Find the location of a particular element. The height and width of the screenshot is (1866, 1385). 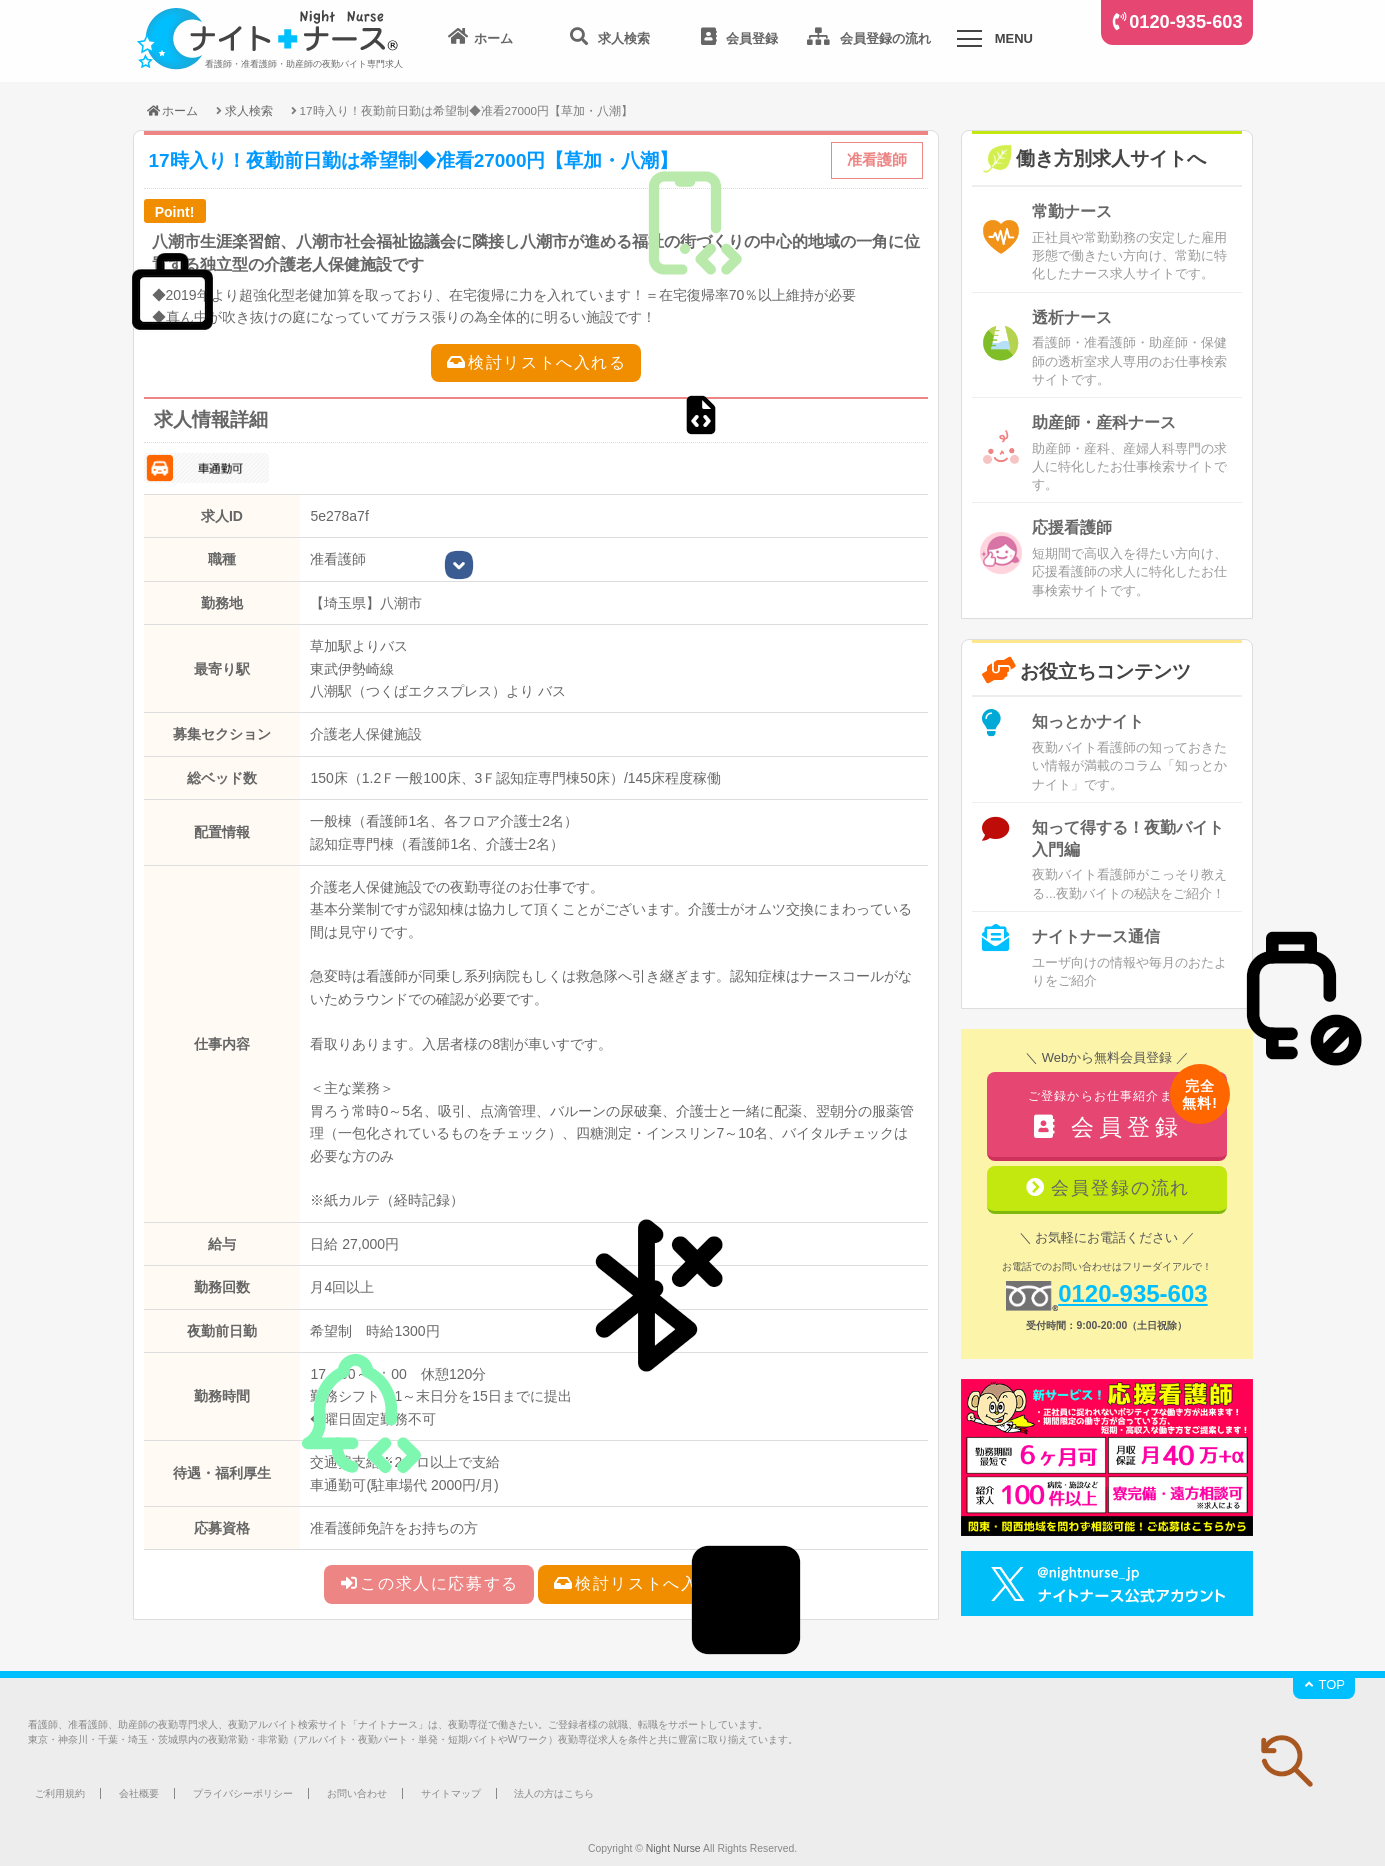

expand dropdown menu or content is located at coordinates (459, 565).